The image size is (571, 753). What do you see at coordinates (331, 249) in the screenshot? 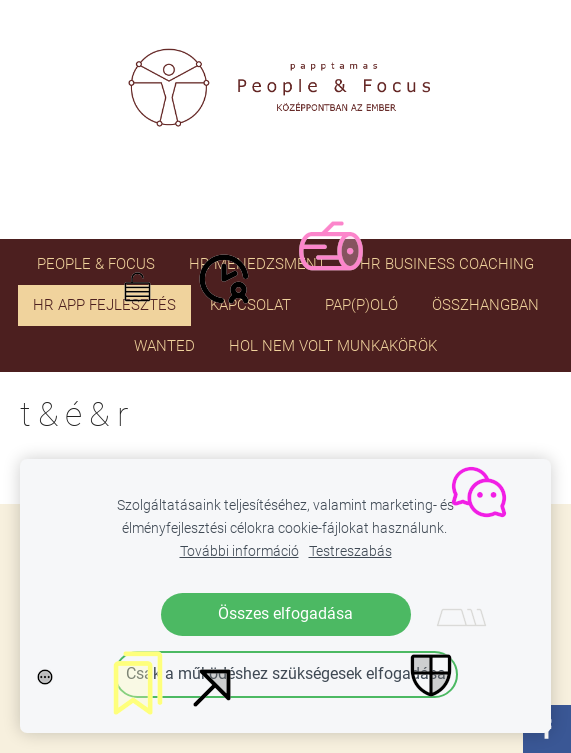
I see `view activity log or history` at bounding box center [331, 249].